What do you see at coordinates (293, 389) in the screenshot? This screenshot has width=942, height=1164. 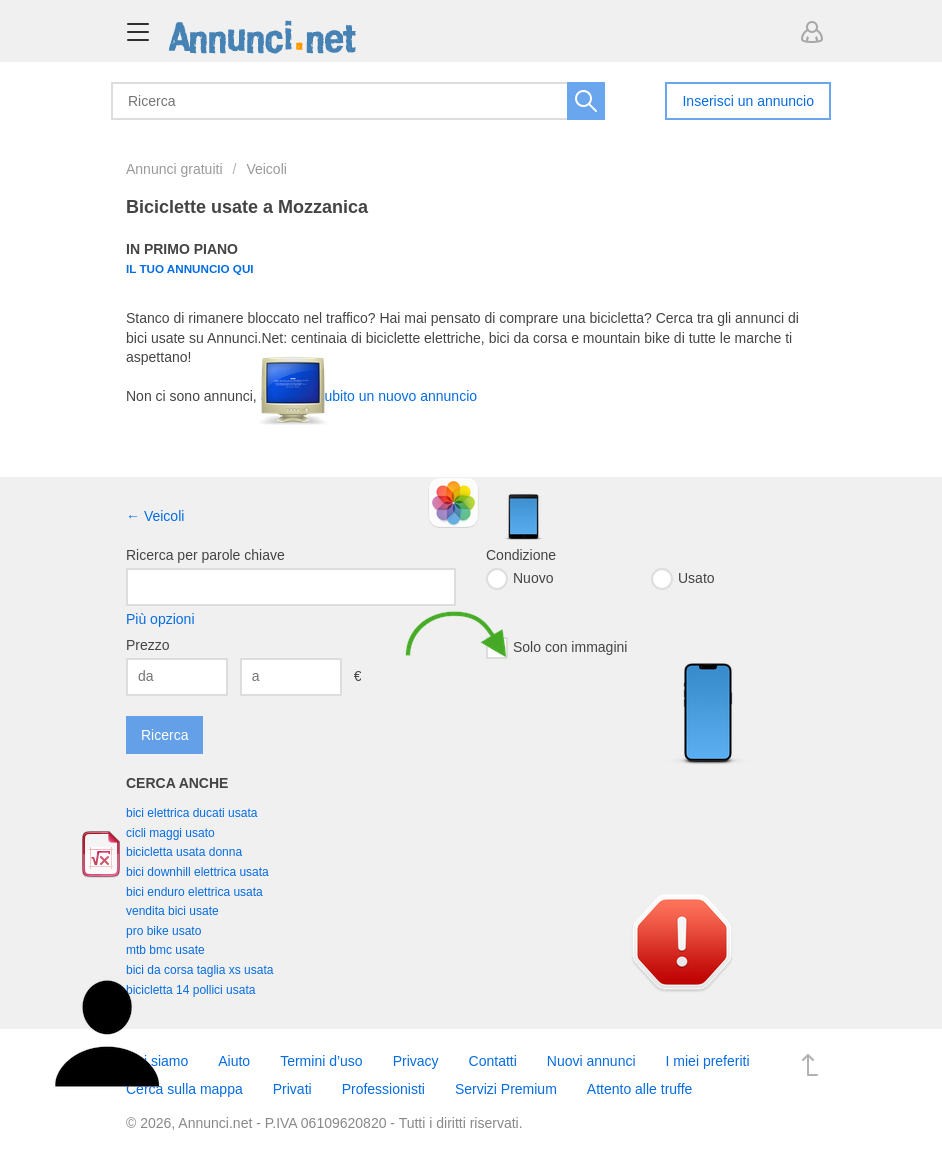 I see `connect to a windows PC or external computer` at bounding box center [293, 389].